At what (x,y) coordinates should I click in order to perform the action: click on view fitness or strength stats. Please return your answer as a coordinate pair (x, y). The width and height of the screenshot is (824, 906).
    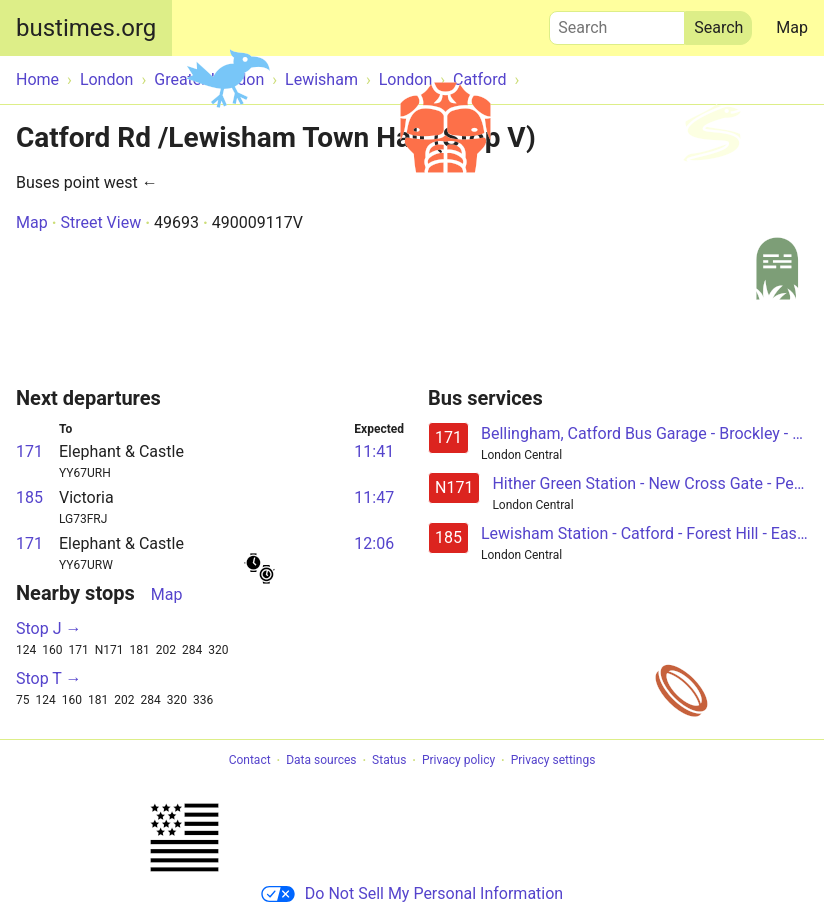
    Looking at the image, I should click on (445, 127).